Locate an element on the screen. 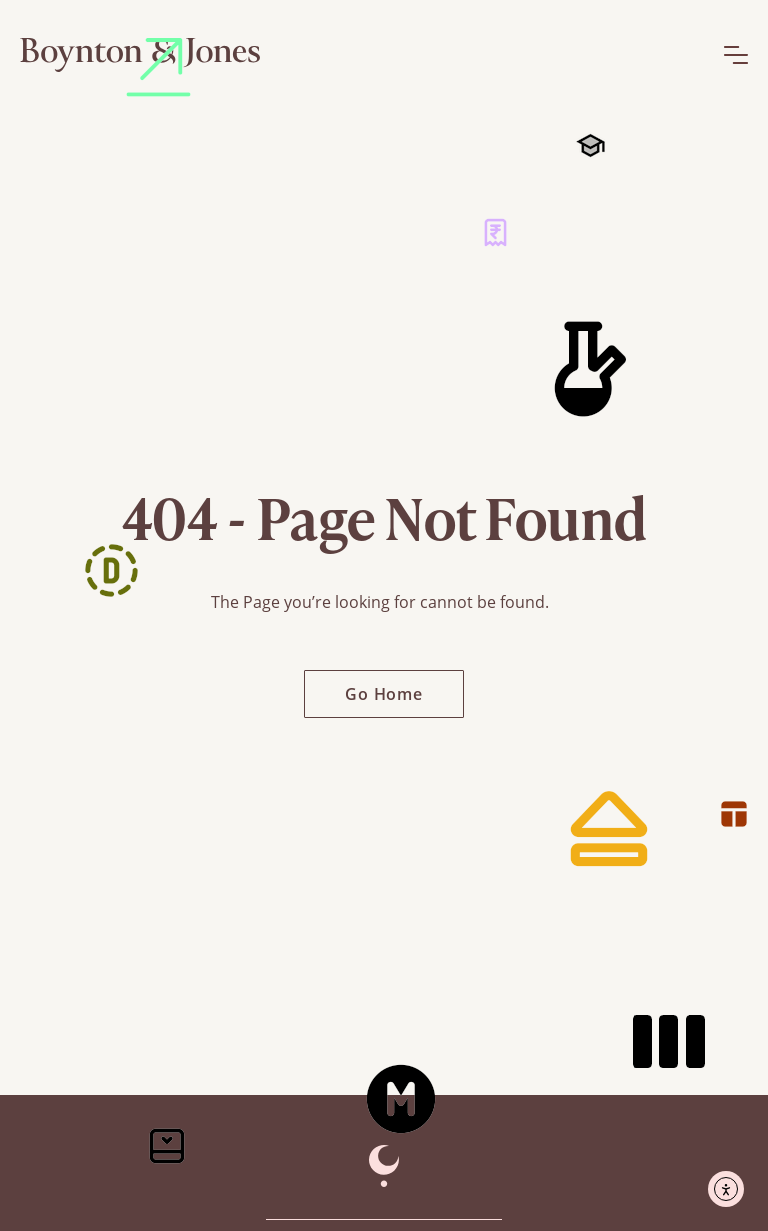  access education or school-related features is located at coordinates (590, 145).